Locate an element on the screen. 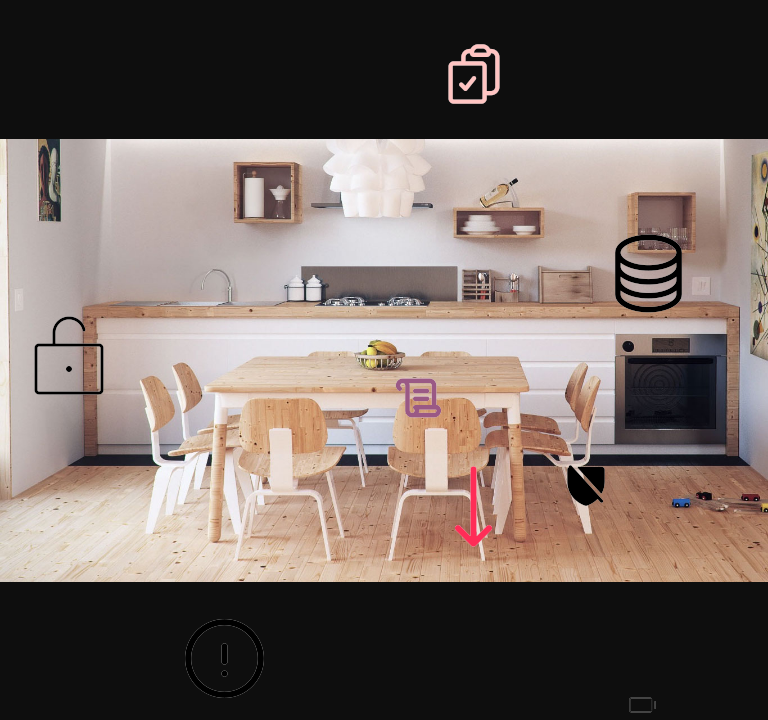 Image resolution: width=768 pixels, height=720 pixels. security or protection is disabled is located at coordinates (586, 484).